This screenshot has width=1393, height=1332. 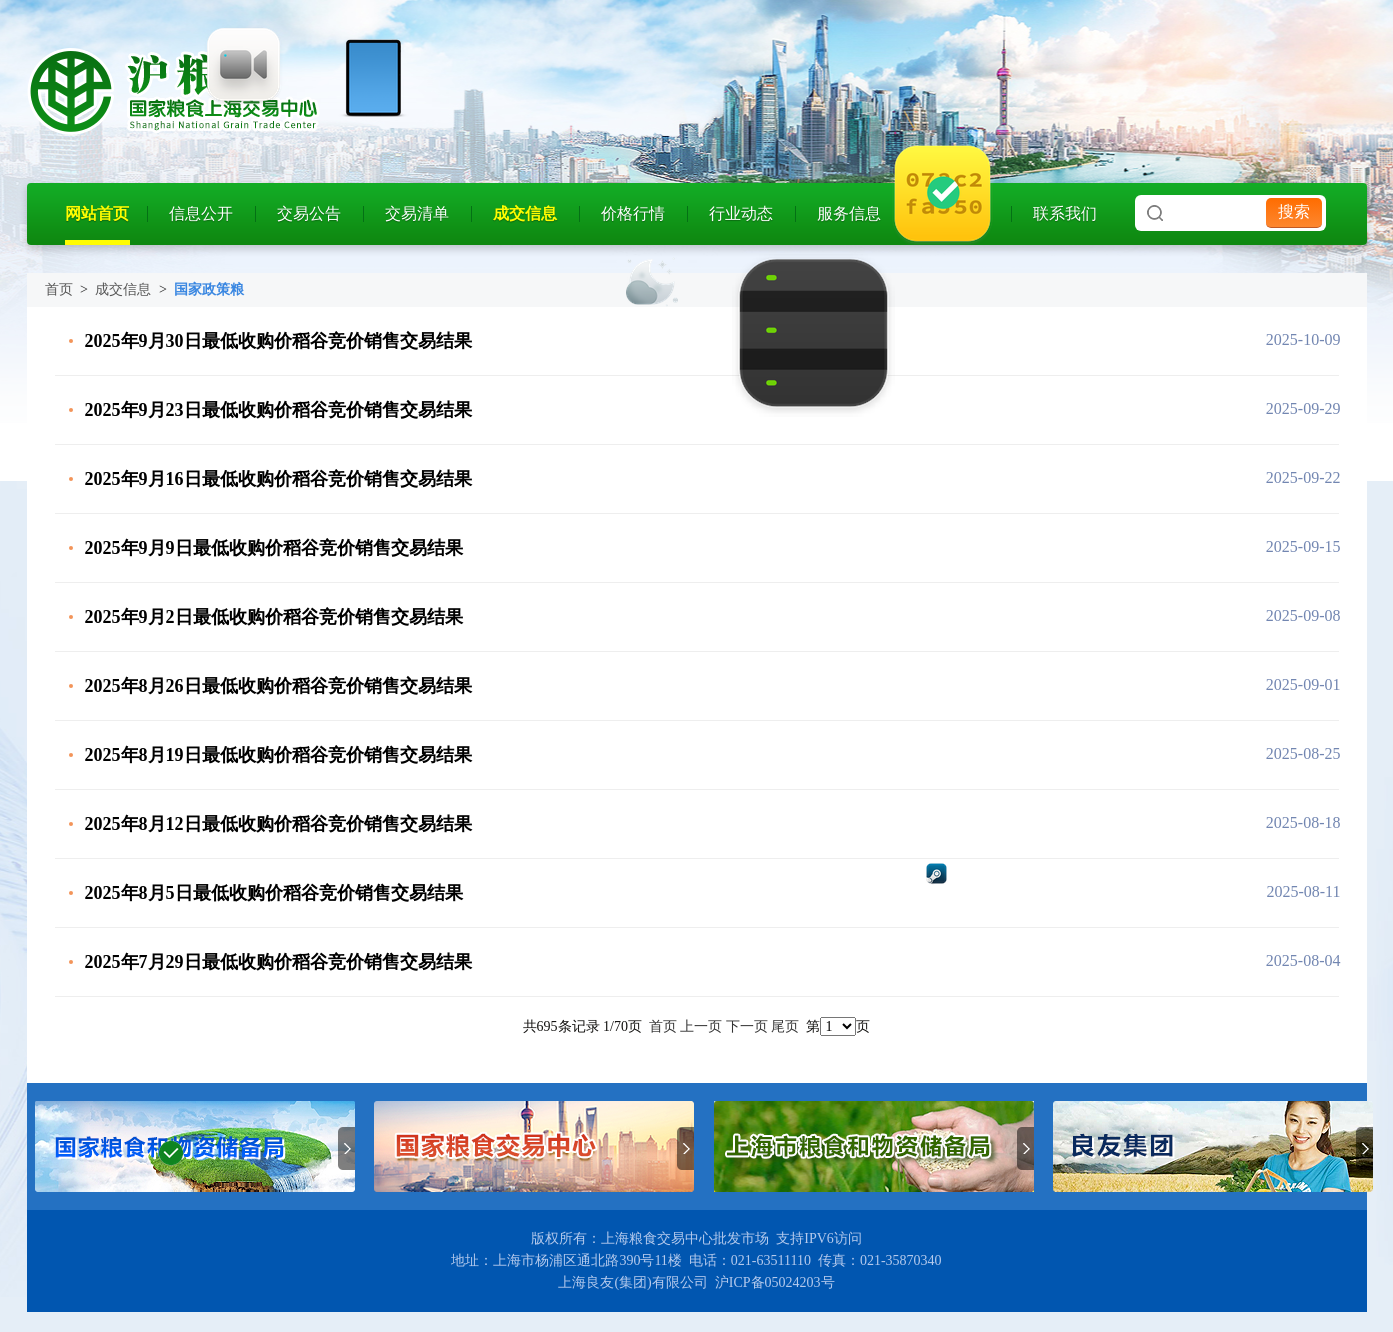 What do you see at coordinates (936, 873) in the screenshot?
I see `open the steam gaming platform` at bounding box center [936, 873].